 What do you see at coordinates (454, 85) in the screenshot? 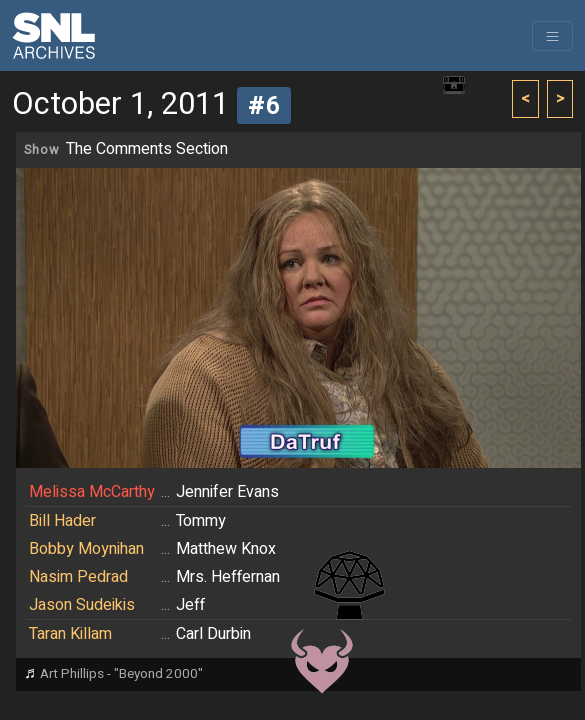
I see `open your inventory or storage` at bounding box center [454, 85].